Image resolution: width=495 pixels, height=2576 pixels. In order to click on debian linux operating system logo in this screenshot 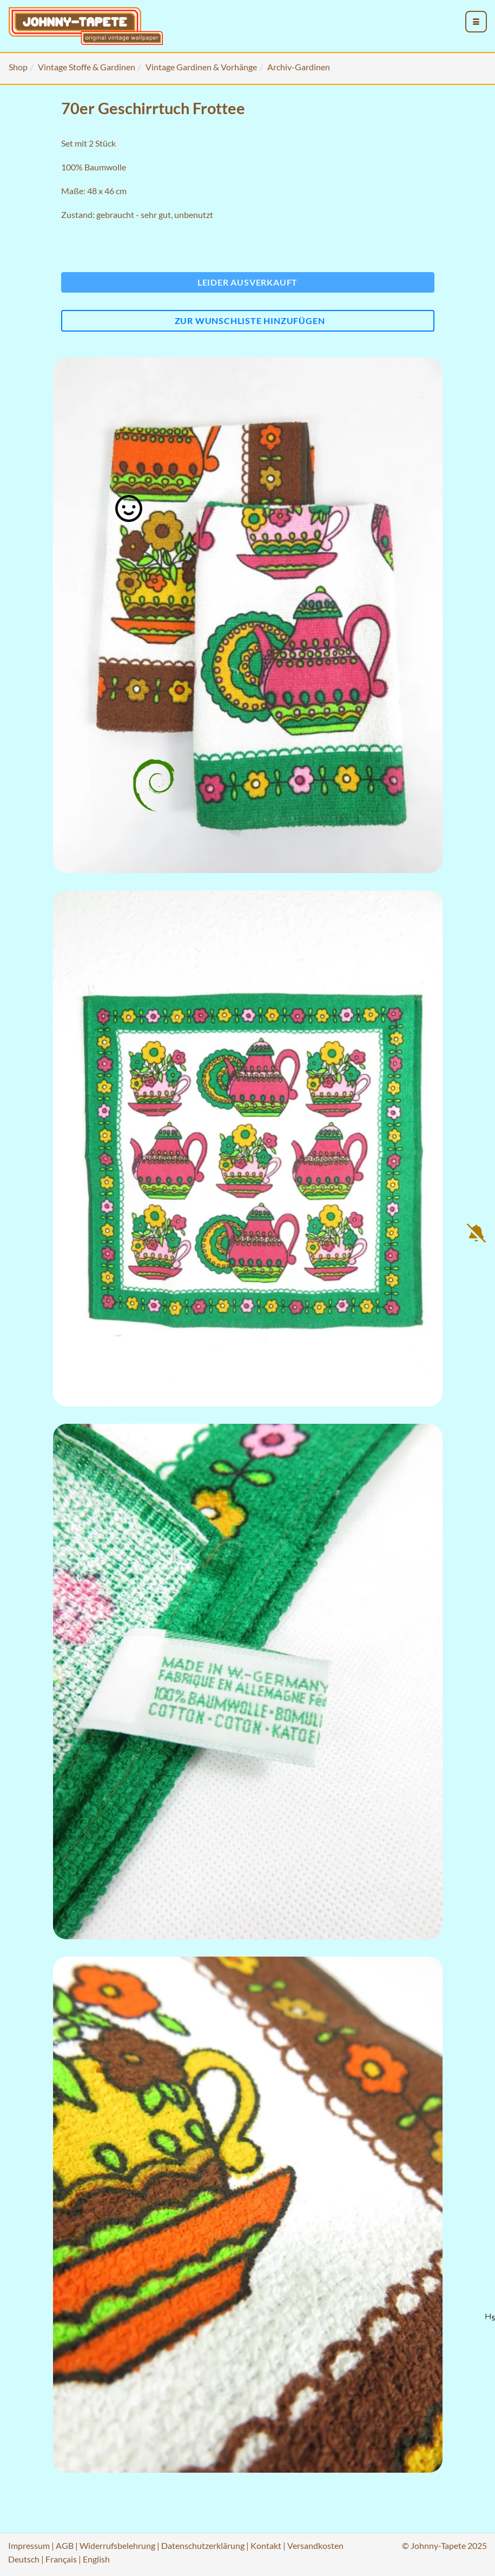, I will do `click(154, 785)`.